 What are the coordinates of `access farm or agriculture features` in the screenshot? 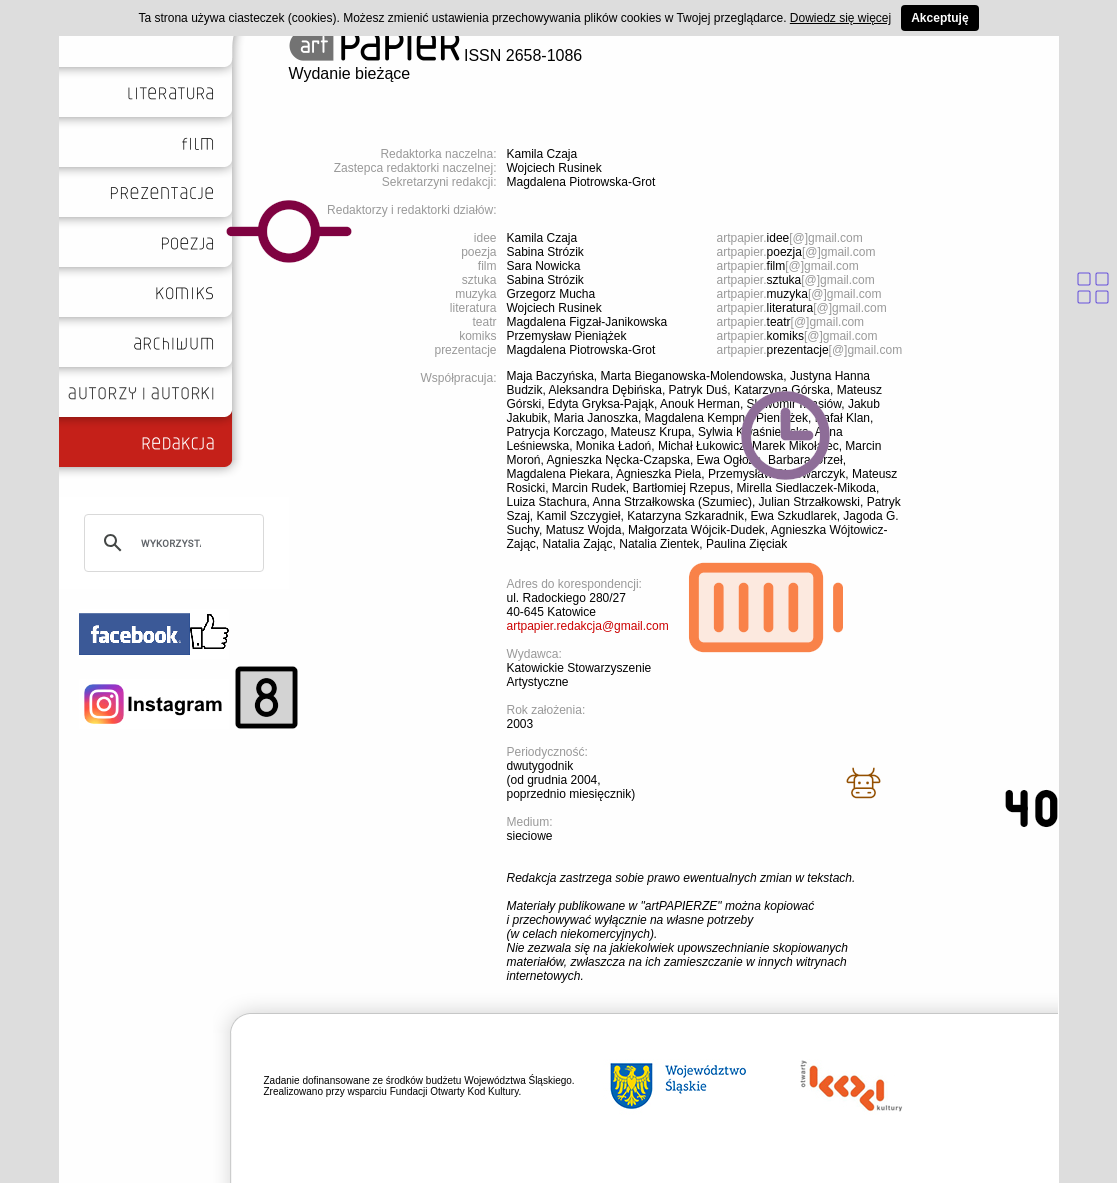 It's located at (863, 783).